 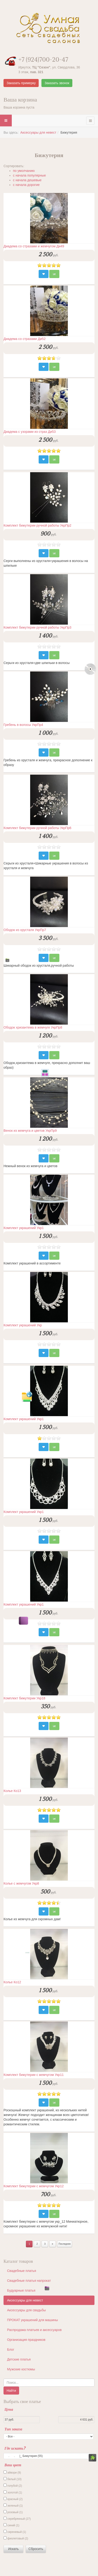 I want to click on browse or manage system add-ons, so click(x=92, y=2458).